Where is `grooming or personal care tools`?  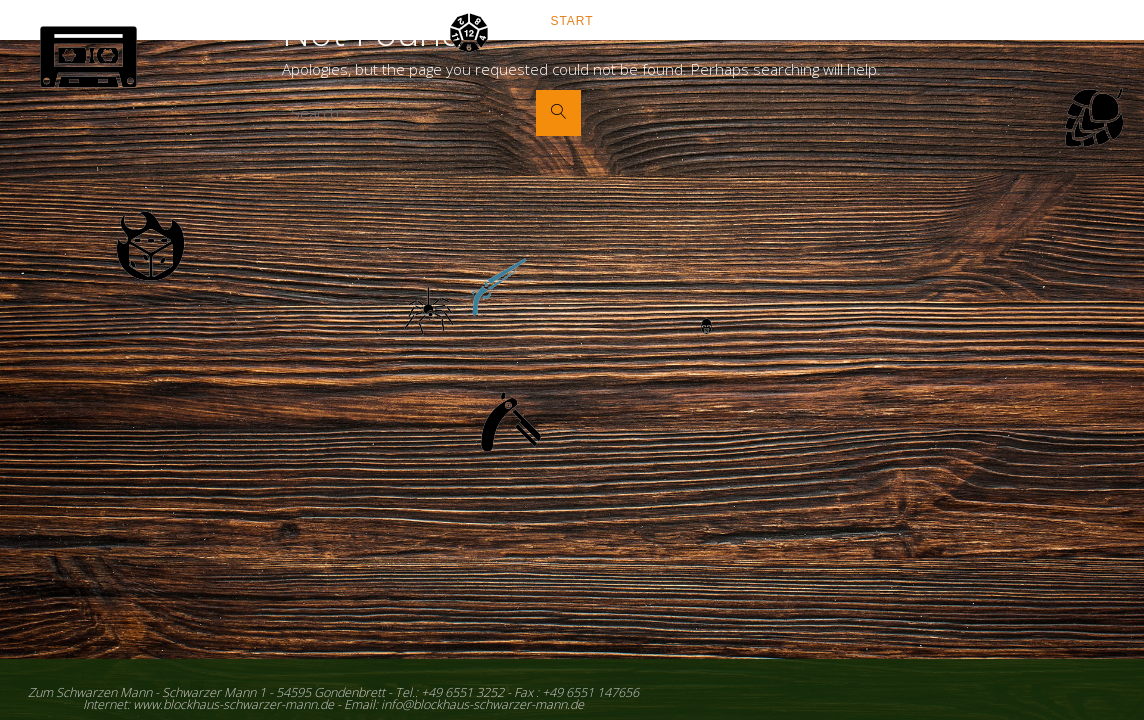 grooming or personal care tools is located at coordinates (511, 422).